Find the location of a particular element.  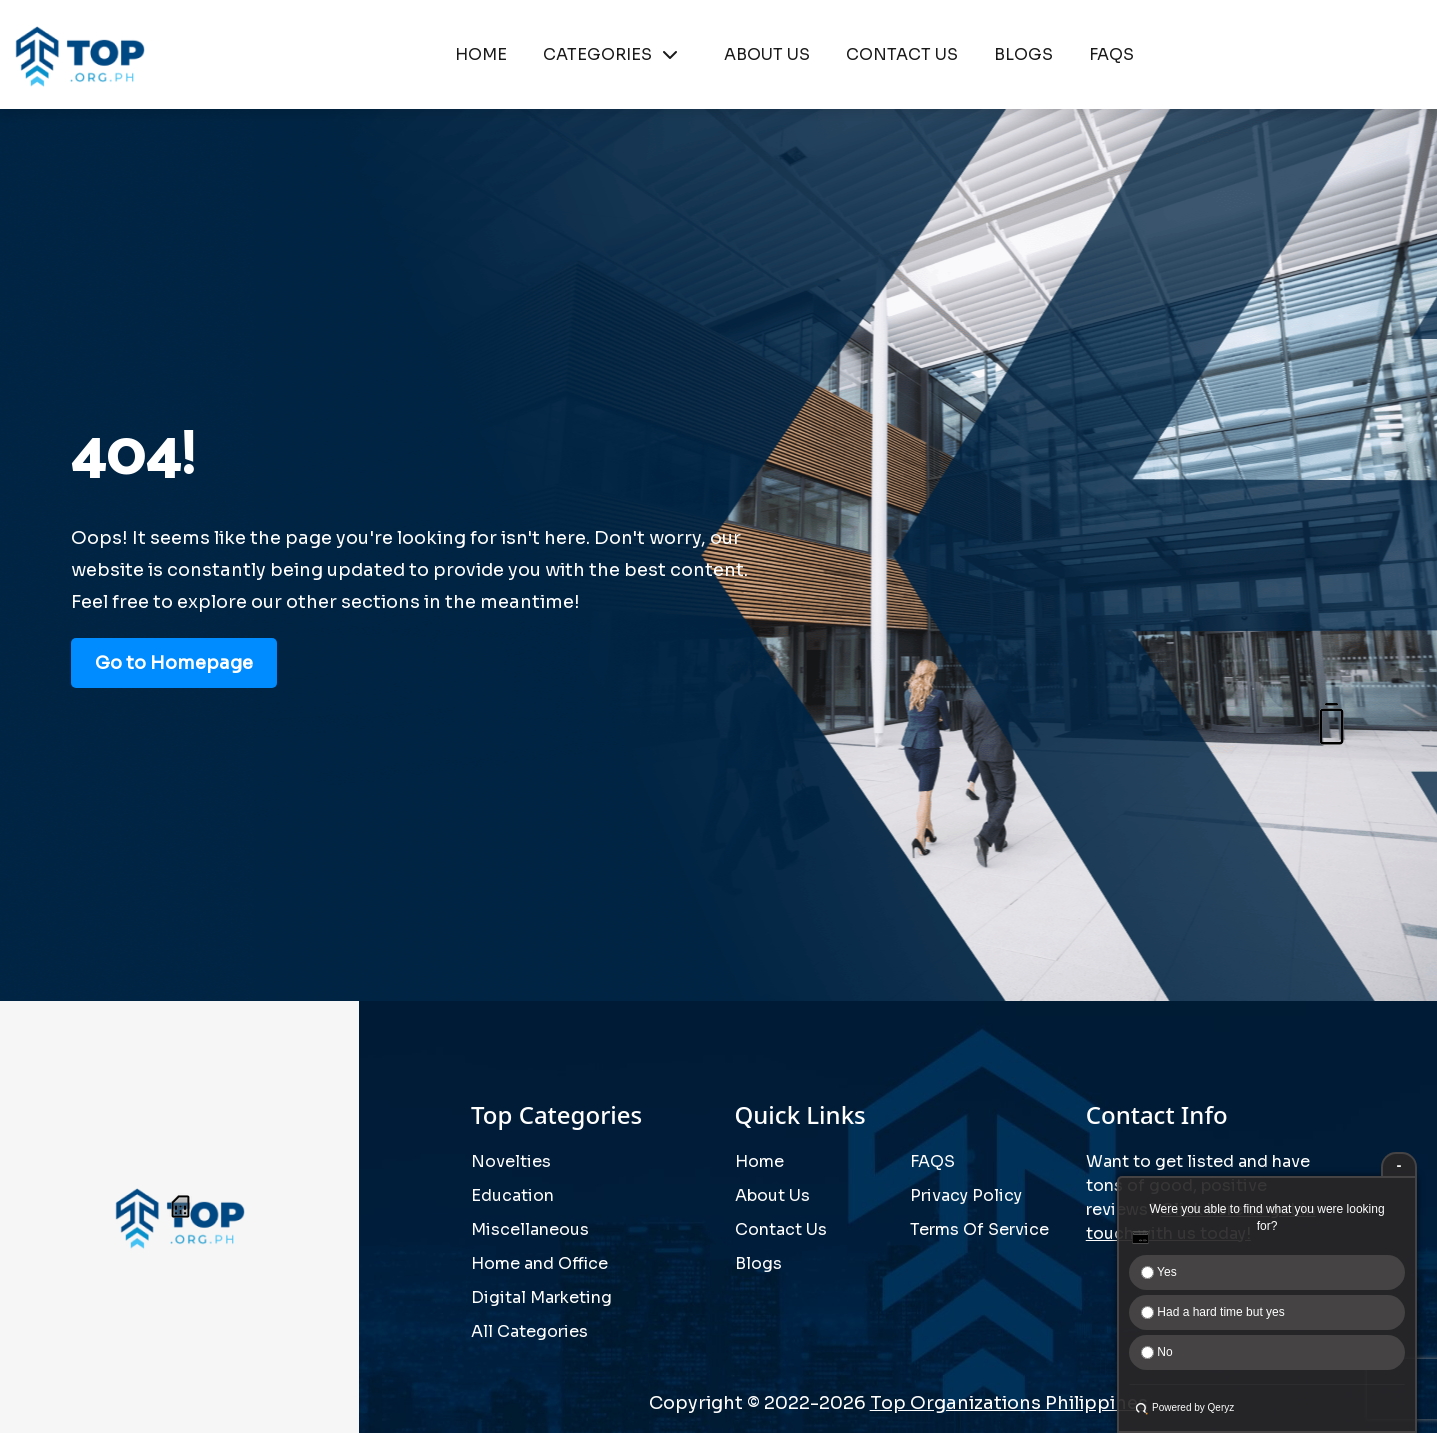

indicates empty or depleted battery is located at coordinates (1331, 724).